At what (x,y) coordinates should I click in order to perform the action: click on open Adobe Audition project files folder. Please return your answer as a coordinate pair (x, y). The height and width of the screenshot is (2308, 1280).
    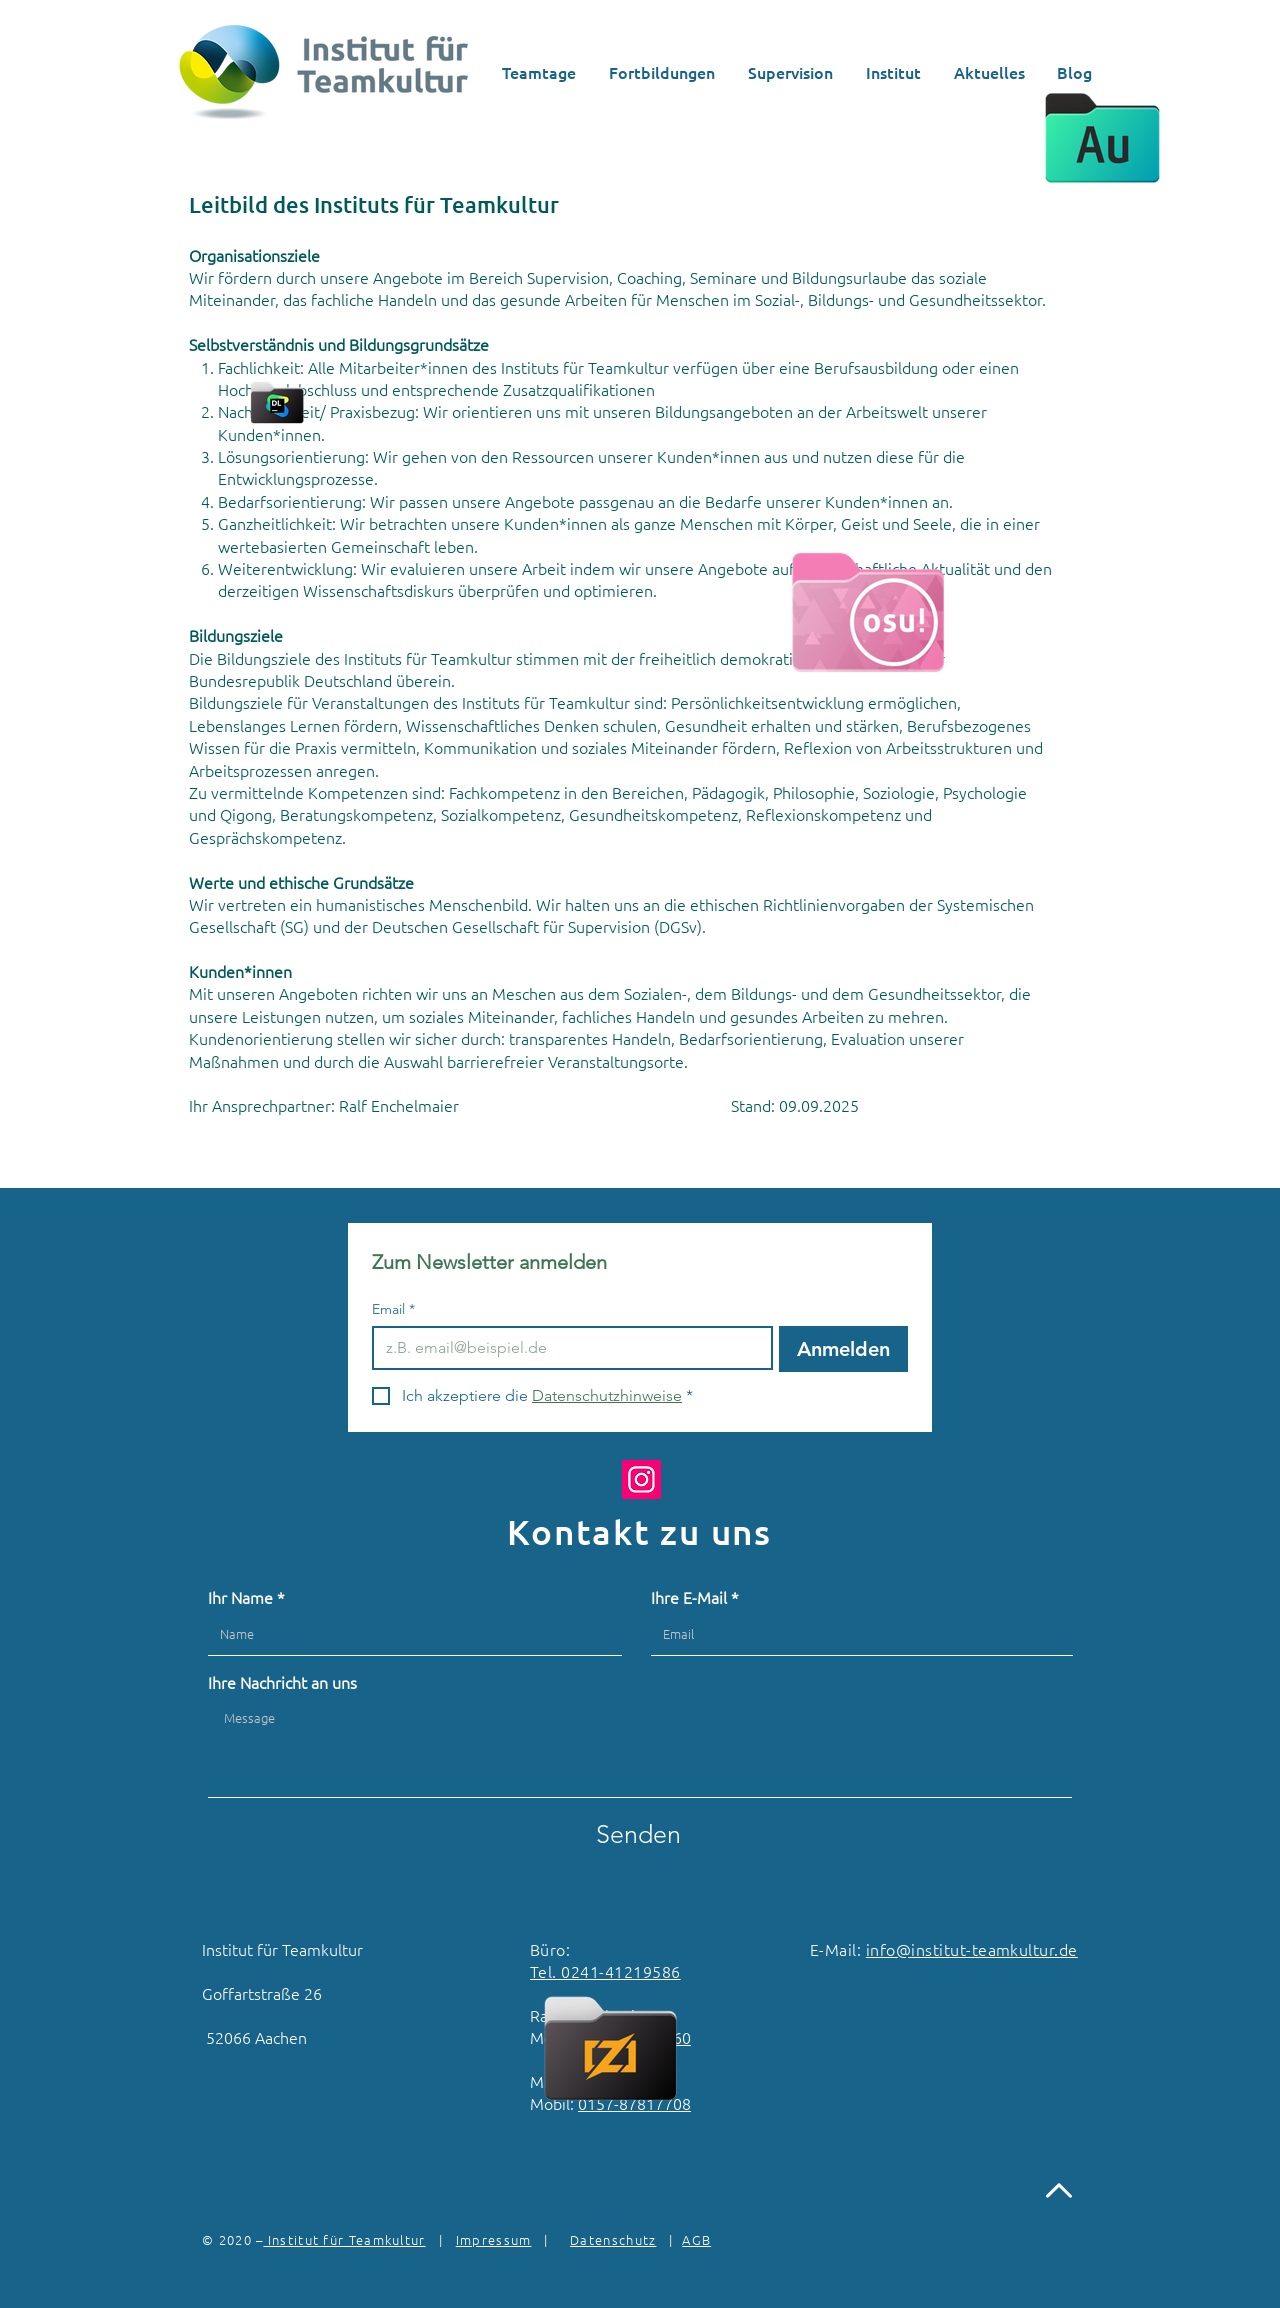
    Looking at the image, I should click on (1102, 141).